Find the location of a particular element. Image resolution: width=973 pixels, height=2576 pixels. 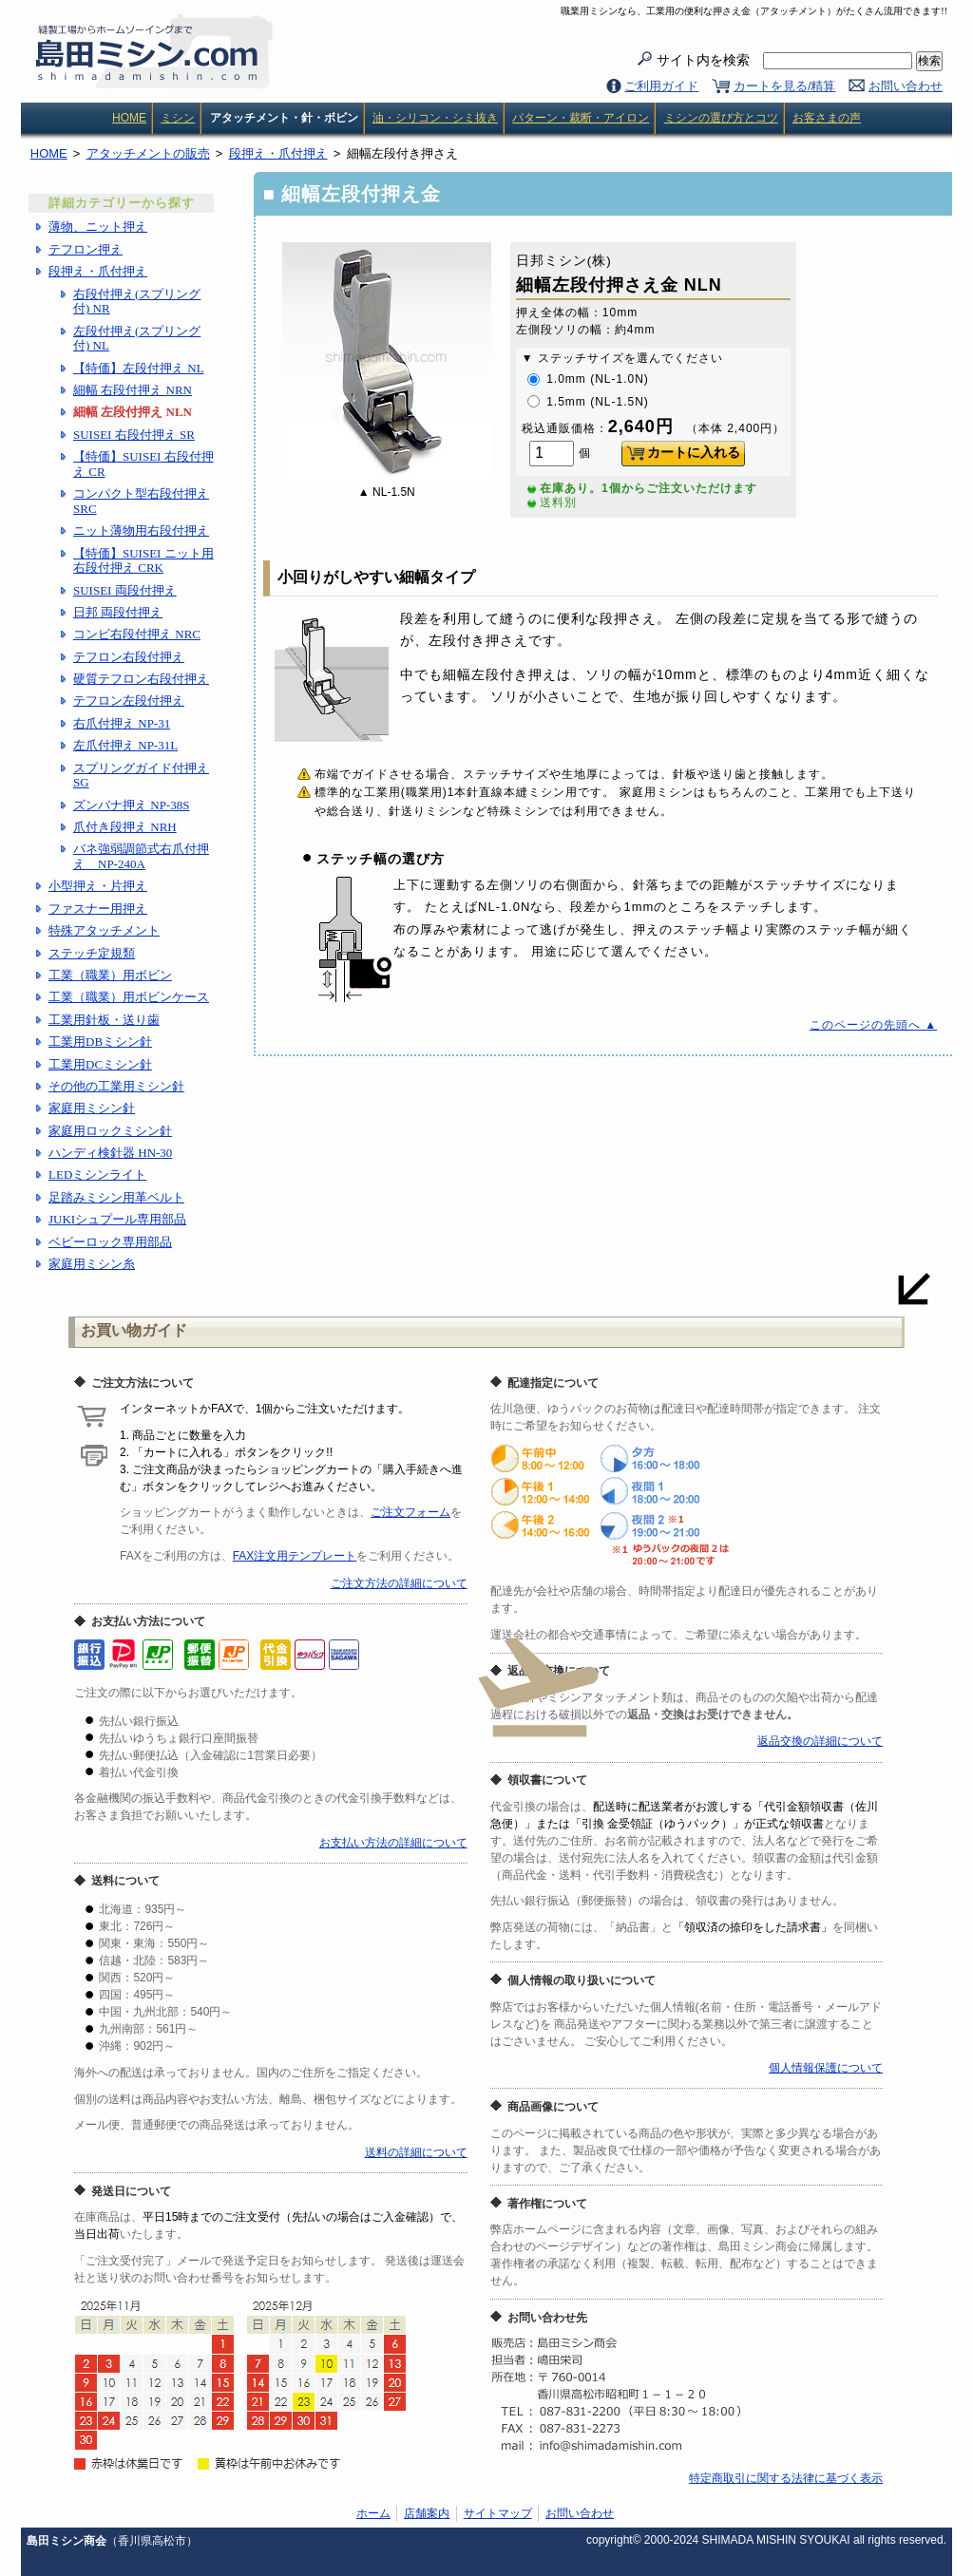

navigate back and down is located at coordinates (911, 1291).